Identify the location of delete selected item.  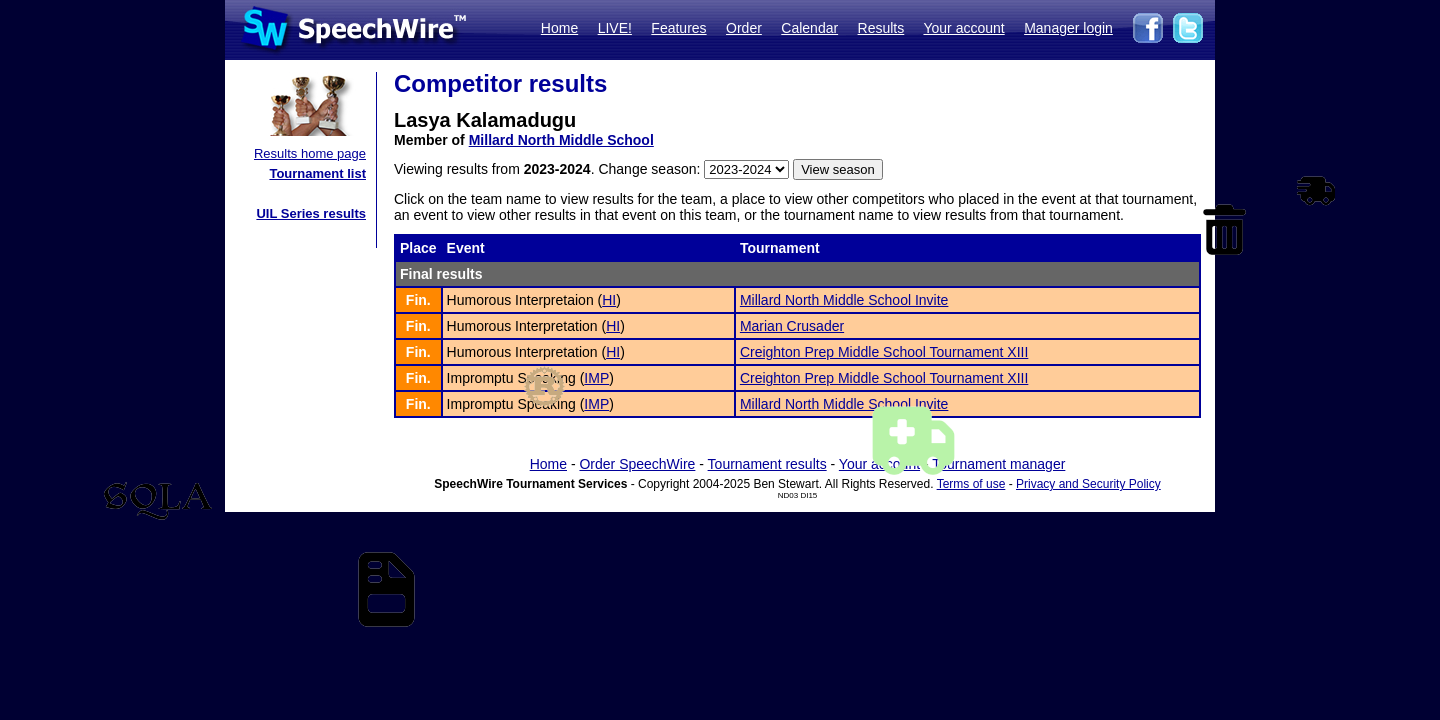
(1224, 230).